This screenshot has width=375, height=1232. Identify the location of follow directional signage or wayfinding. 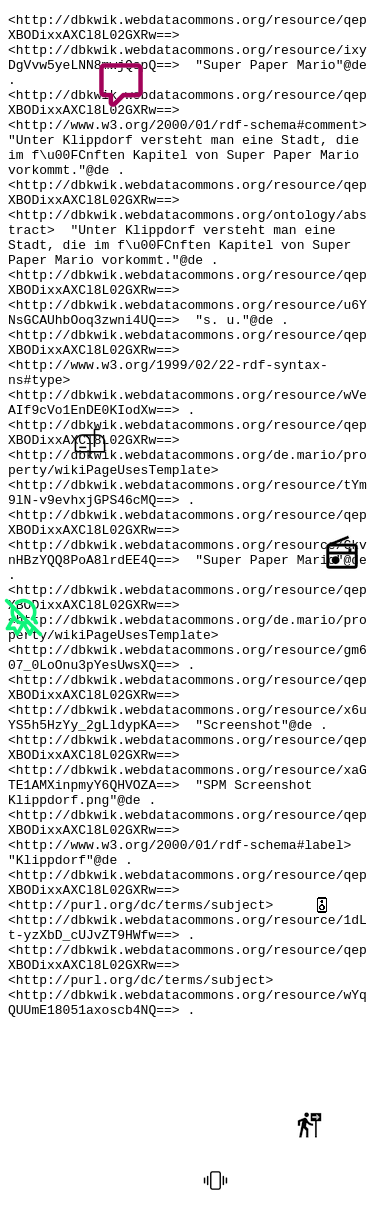
(310, 1125).